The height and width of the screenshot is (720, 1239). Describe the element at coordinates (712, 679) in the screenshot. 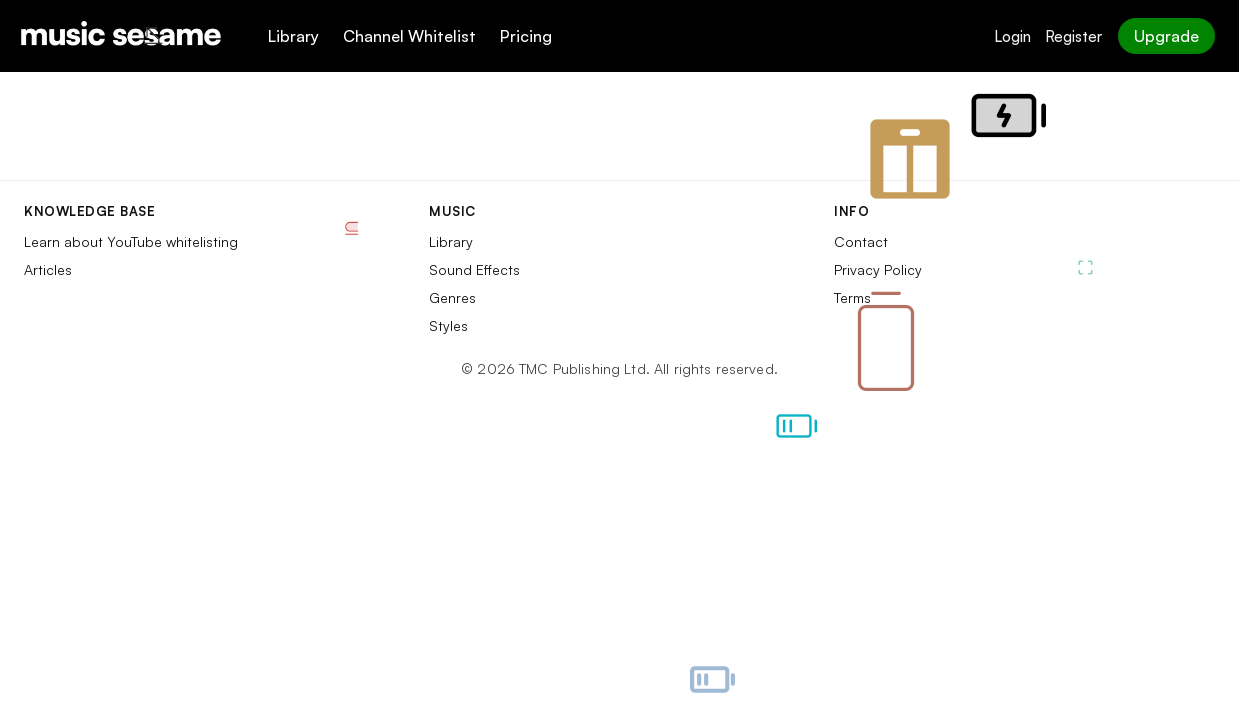

I see `indicates medium battery level` at that location.